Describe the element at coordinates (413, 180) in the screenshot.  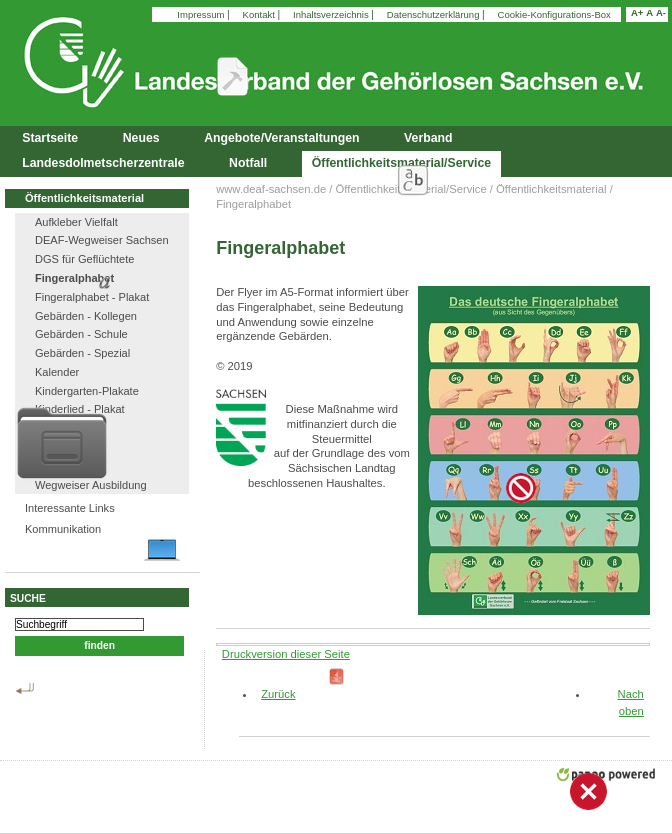
I see `open the font viewer application` at that location.